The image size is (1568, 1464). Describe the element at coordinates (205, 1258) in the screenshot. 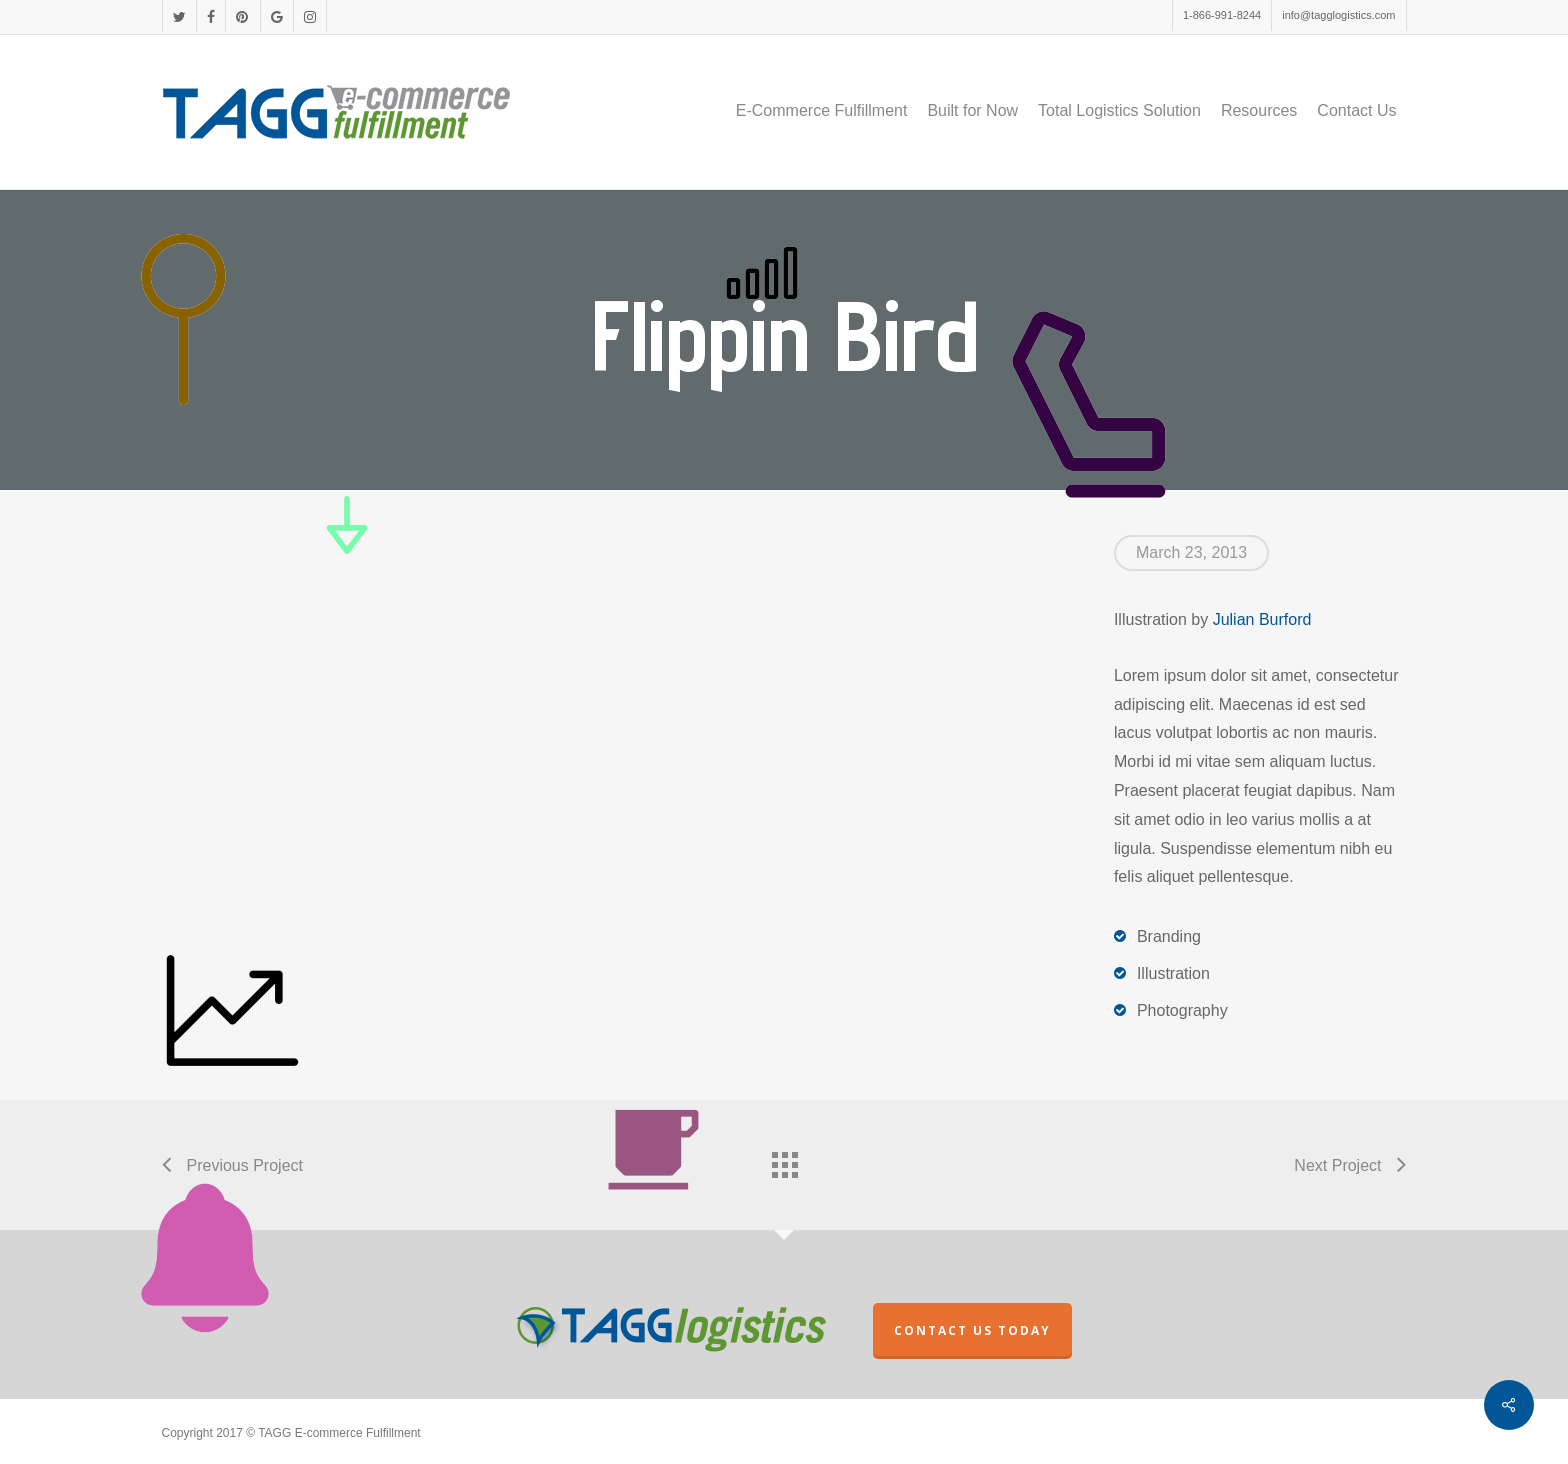

I see `view your notifications` at that location.